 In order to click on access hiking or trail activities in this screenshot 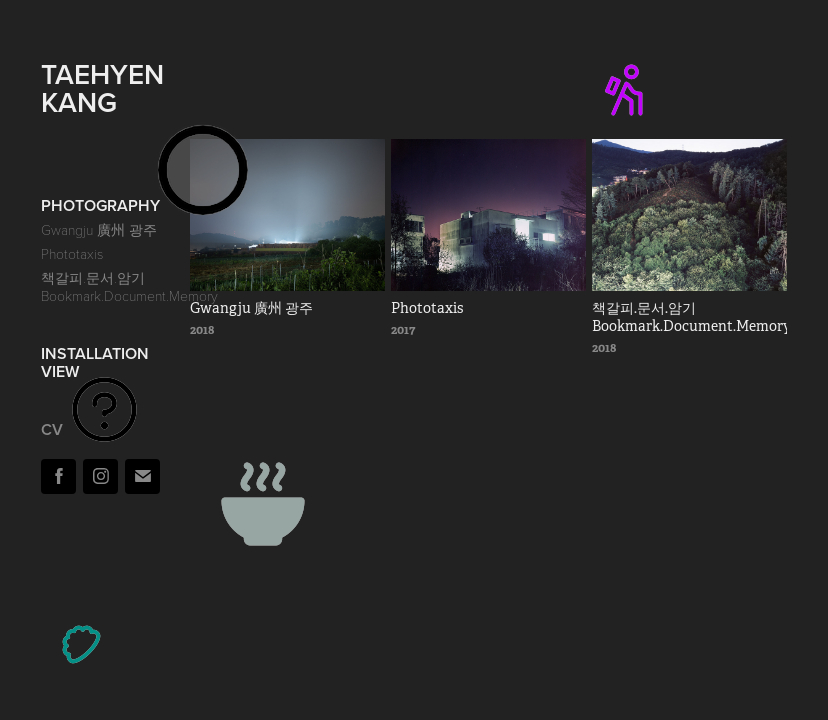, I will do `click(626, 90)`.